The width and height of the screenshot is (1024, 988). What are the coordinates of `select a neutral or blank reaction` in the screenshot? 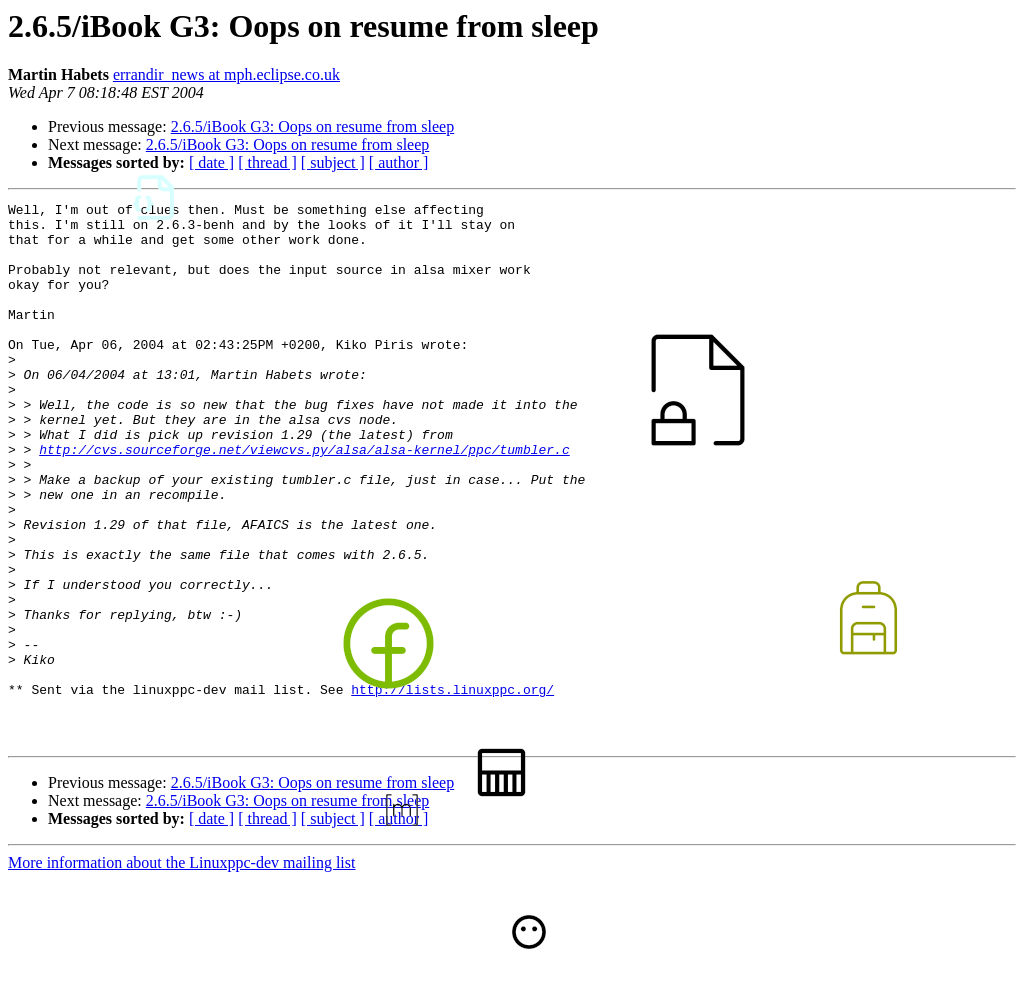 It's located at (529, 932).